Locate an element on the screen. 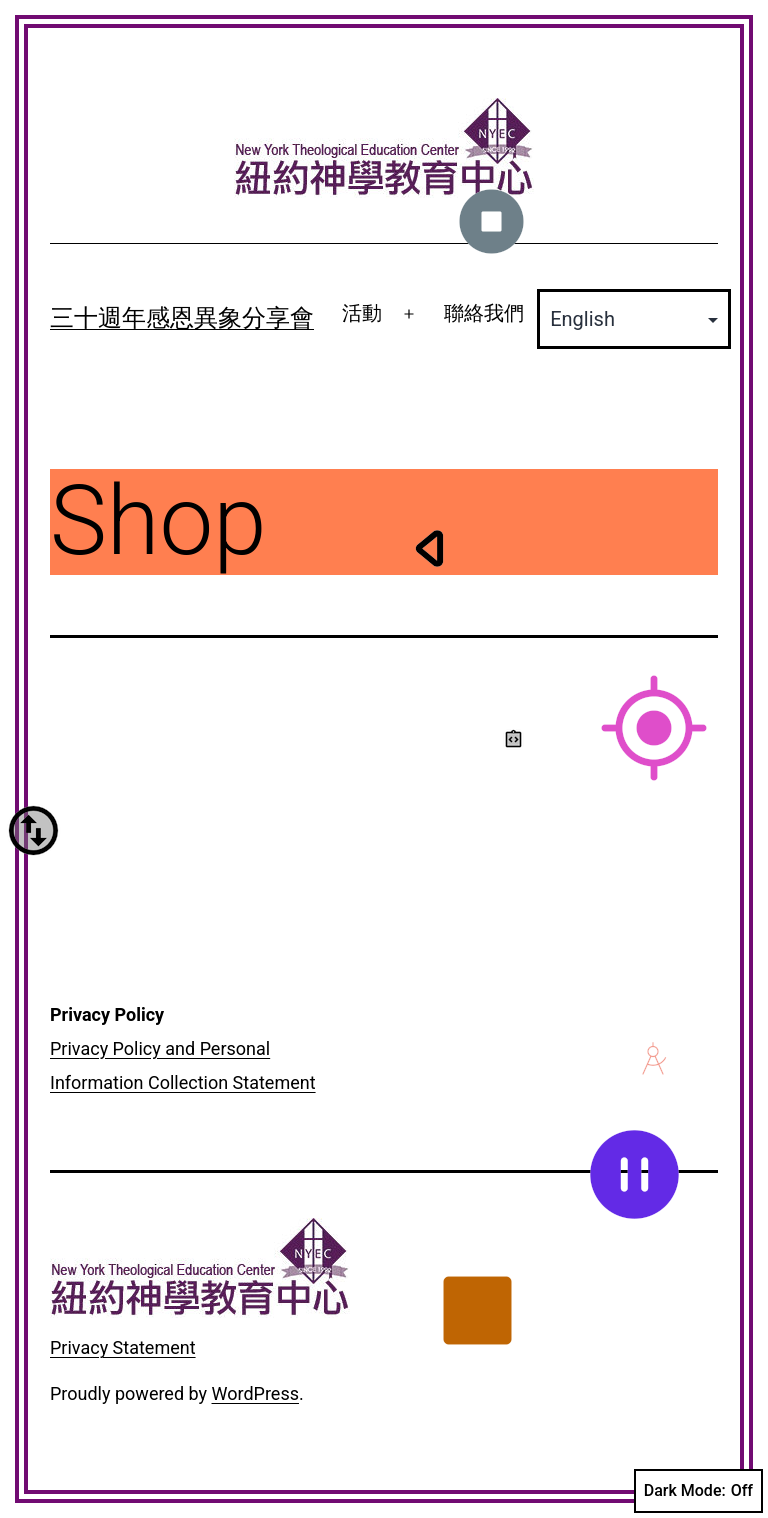 Image resolution: width=768 pixels, height=1518 pixels. pause media playback is located at coordinates (634, 1174).